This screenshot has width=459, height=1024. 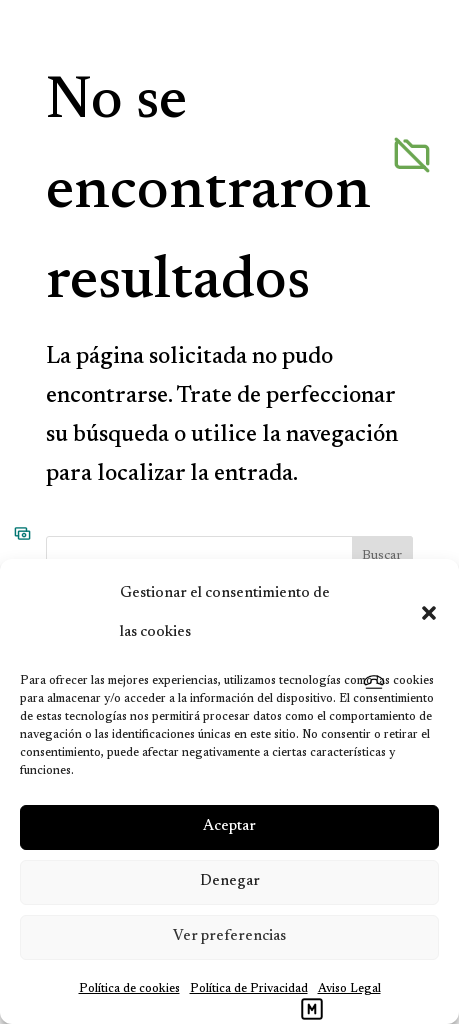 What do you see at coordinates (312, 1009) in the screenshot?
I see `select medium size option` at bounding box center [312, 1009].